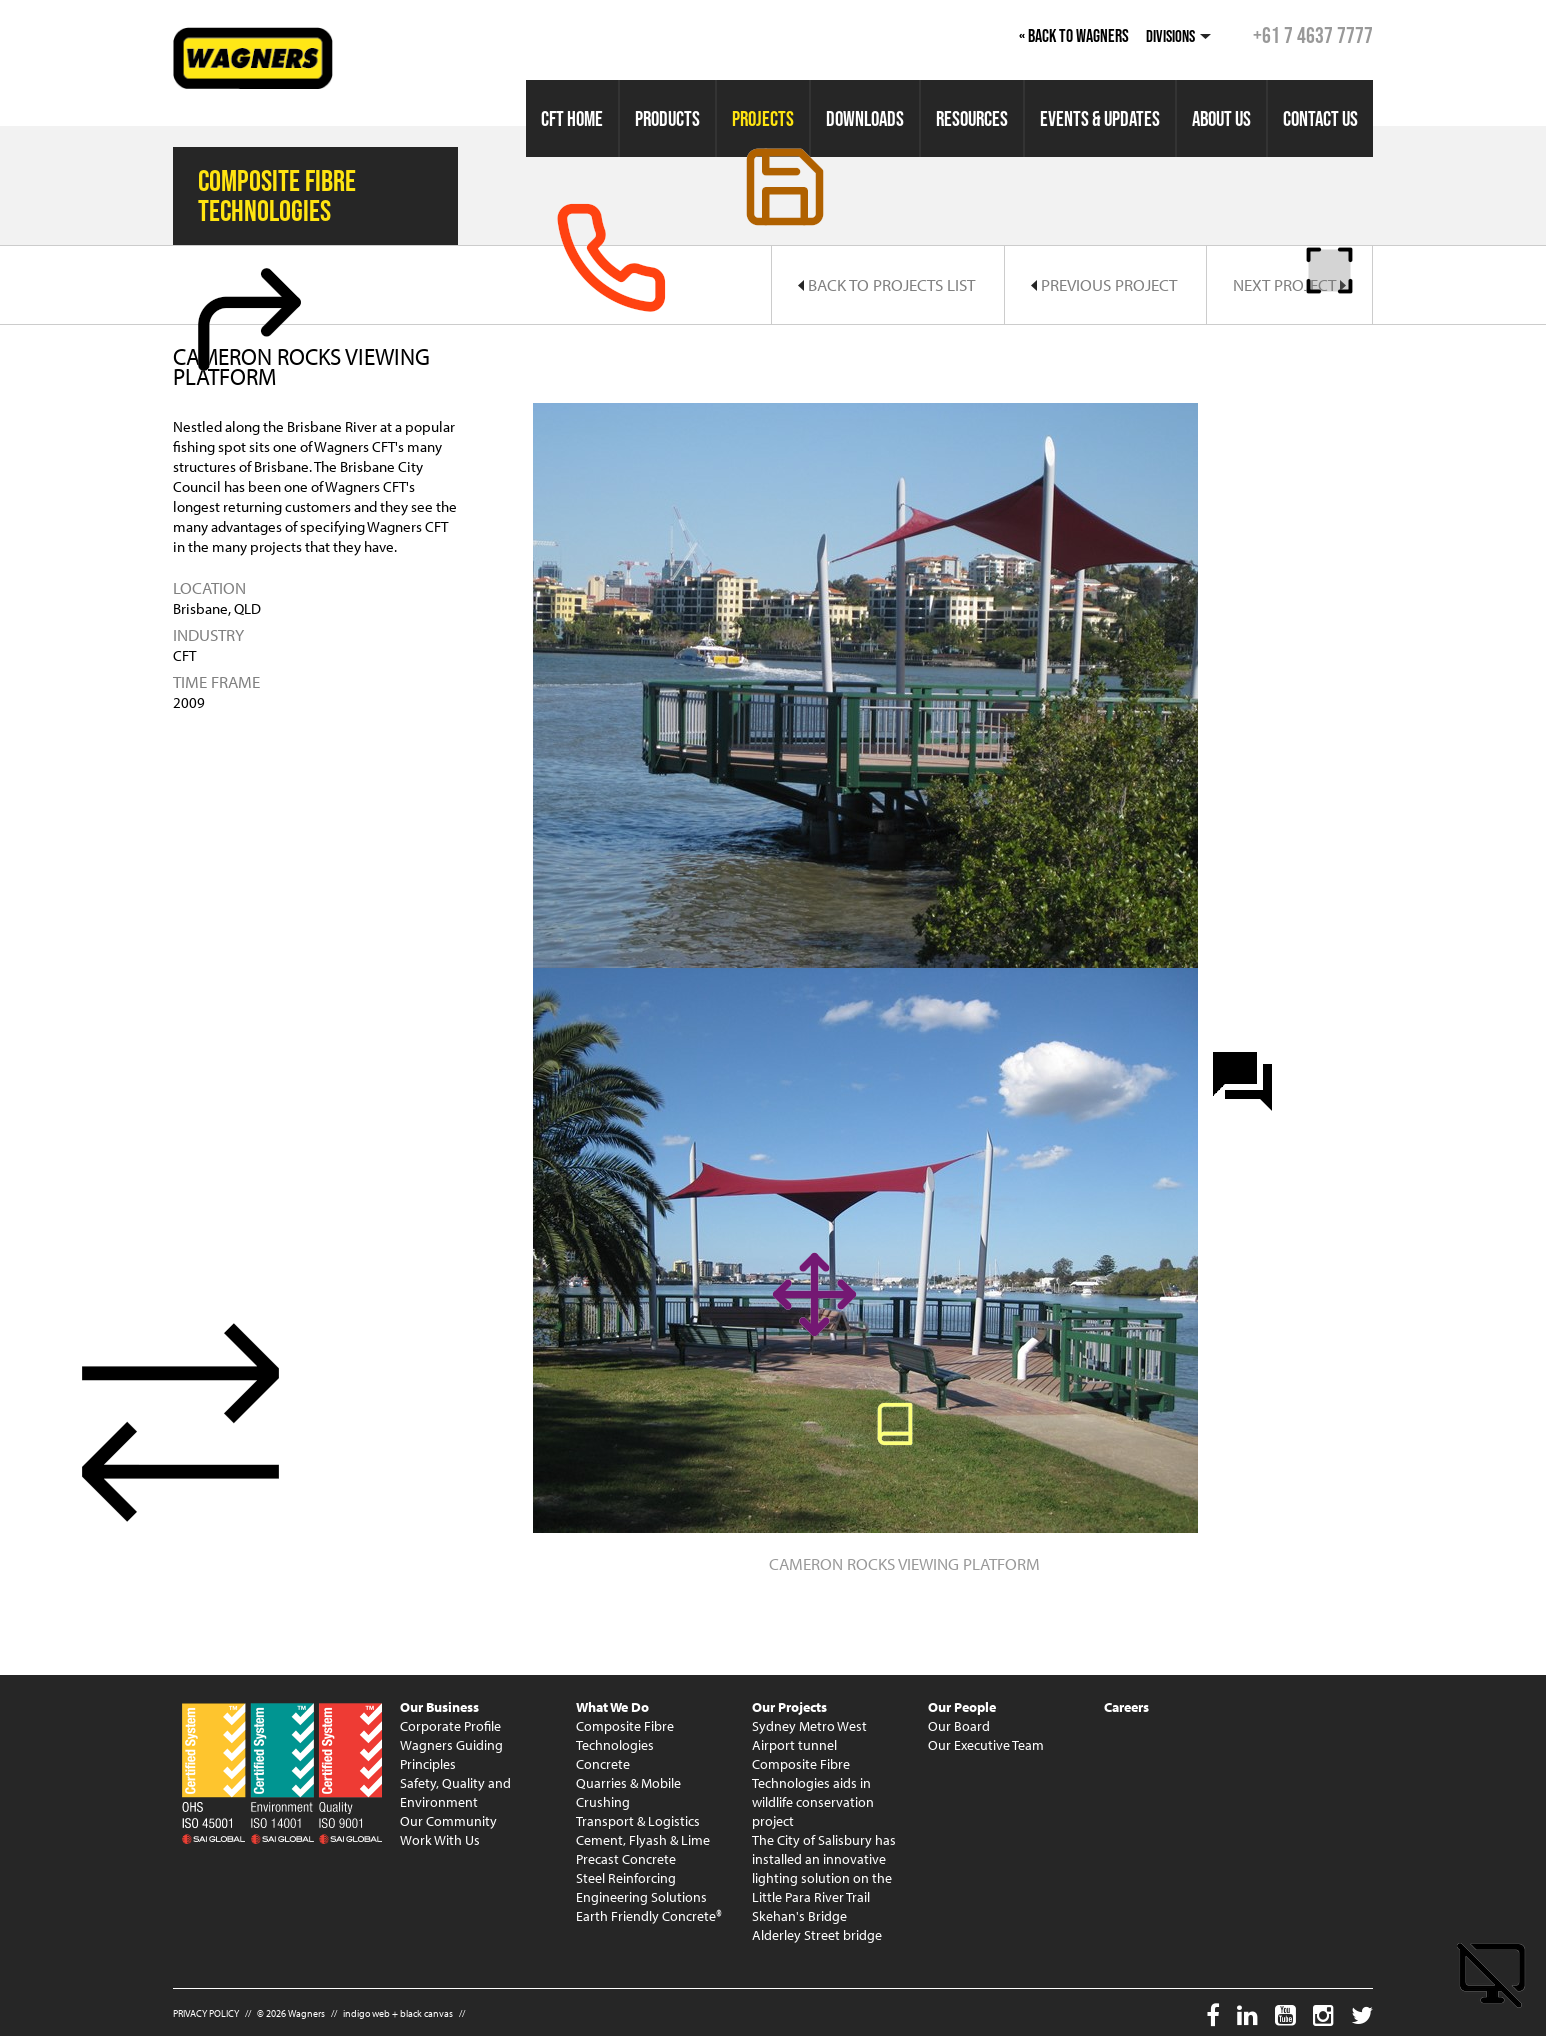 The height and width of the screenshot is (2036, 1546). I want to click on open discussion forum or community chat, so click(1242, 1081).